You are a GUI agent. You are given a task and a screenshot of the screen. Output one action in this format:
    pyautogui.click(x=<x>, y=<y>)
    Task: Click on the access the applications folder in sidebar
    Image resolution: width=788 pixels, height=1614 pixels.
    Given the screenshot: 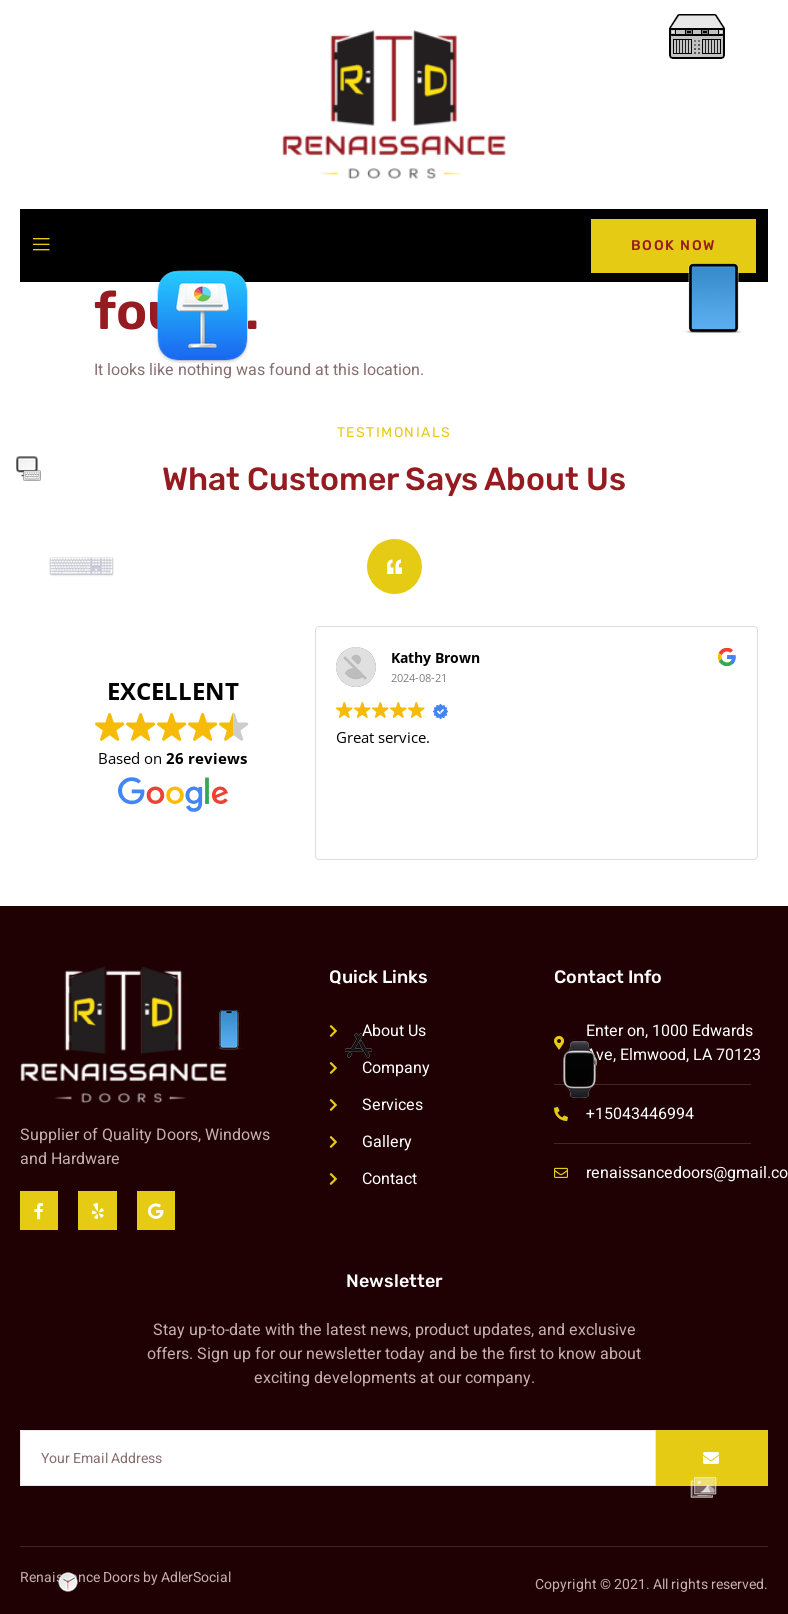 What is the action you would take?
    pyautogui.click(x=358, y=1045)
    